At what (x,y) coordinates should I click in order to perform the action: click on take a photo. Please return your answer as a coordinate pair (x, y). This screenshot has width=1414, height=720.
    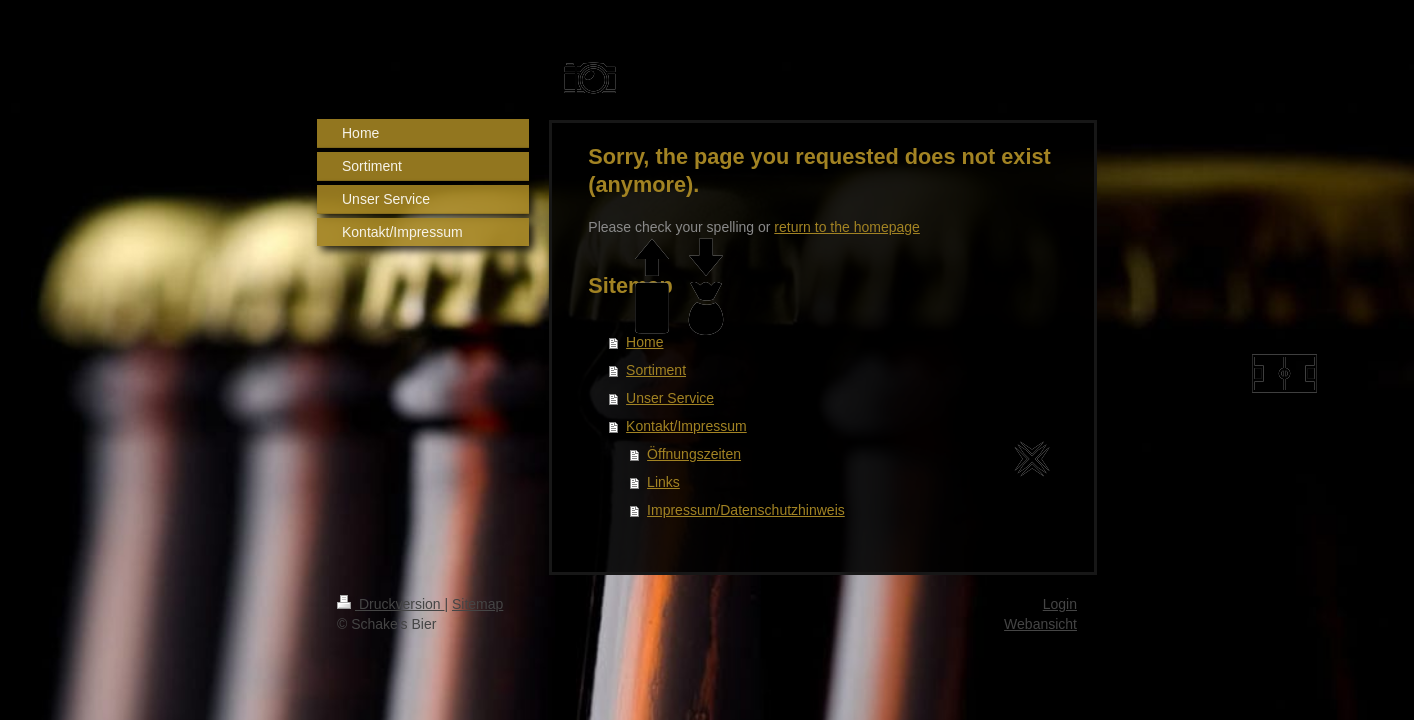
    Looking at the image, I should click on (590, 78).